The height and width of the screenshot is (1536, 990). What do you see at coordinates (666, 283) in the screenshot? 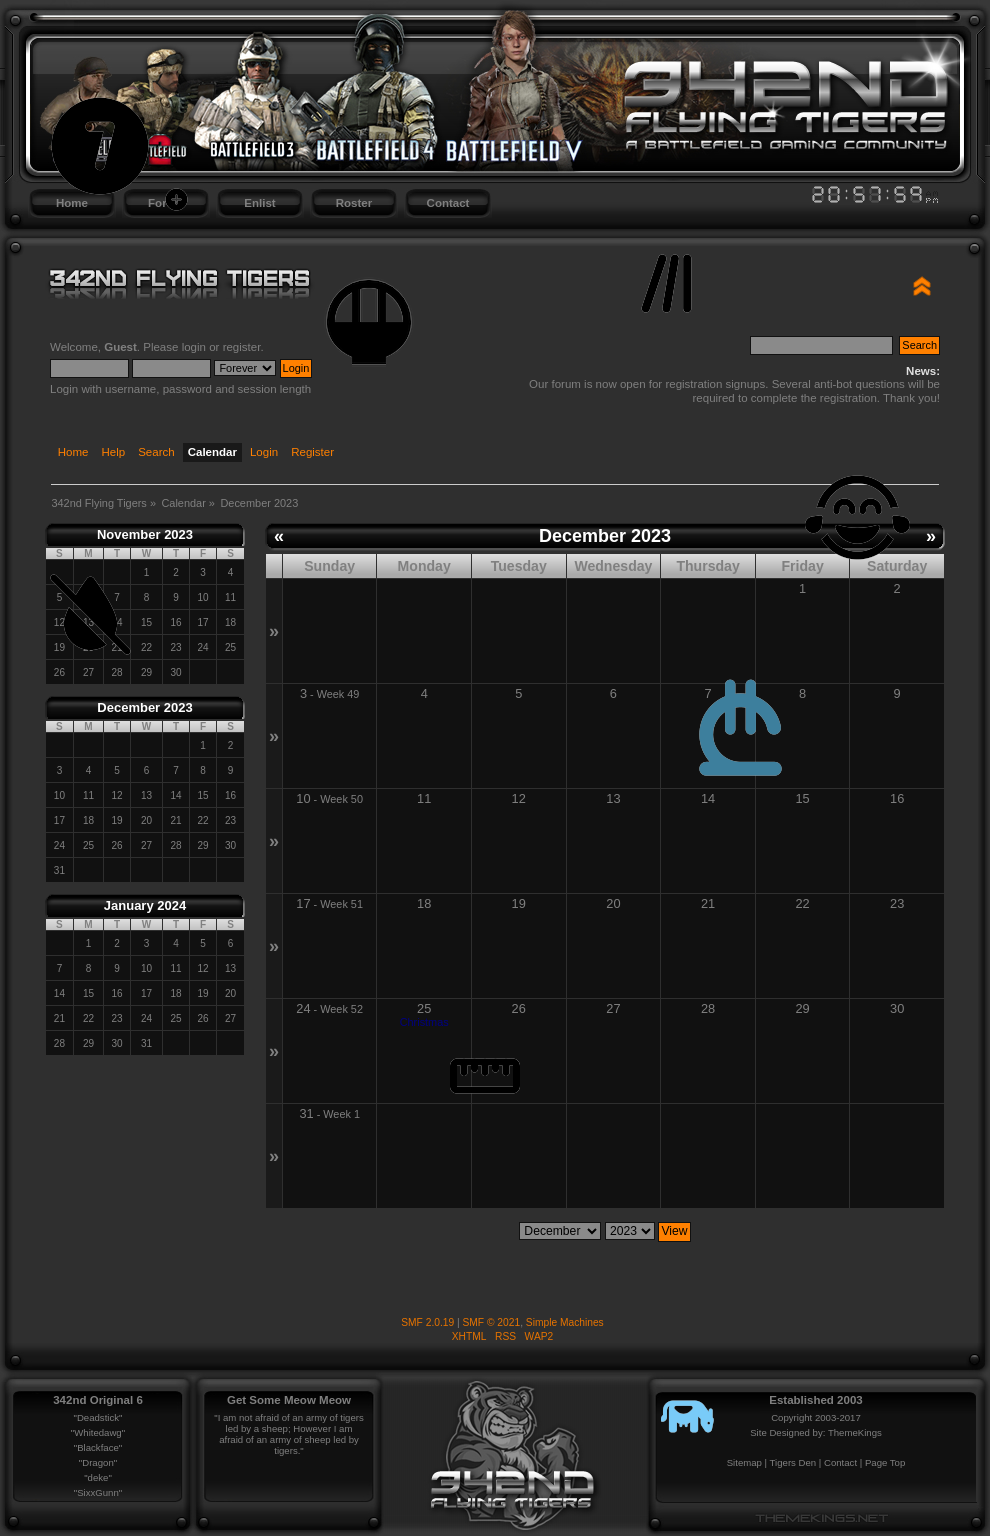
I see `indicates a stack of leaning books or documents` at bounding box center [666, 283].